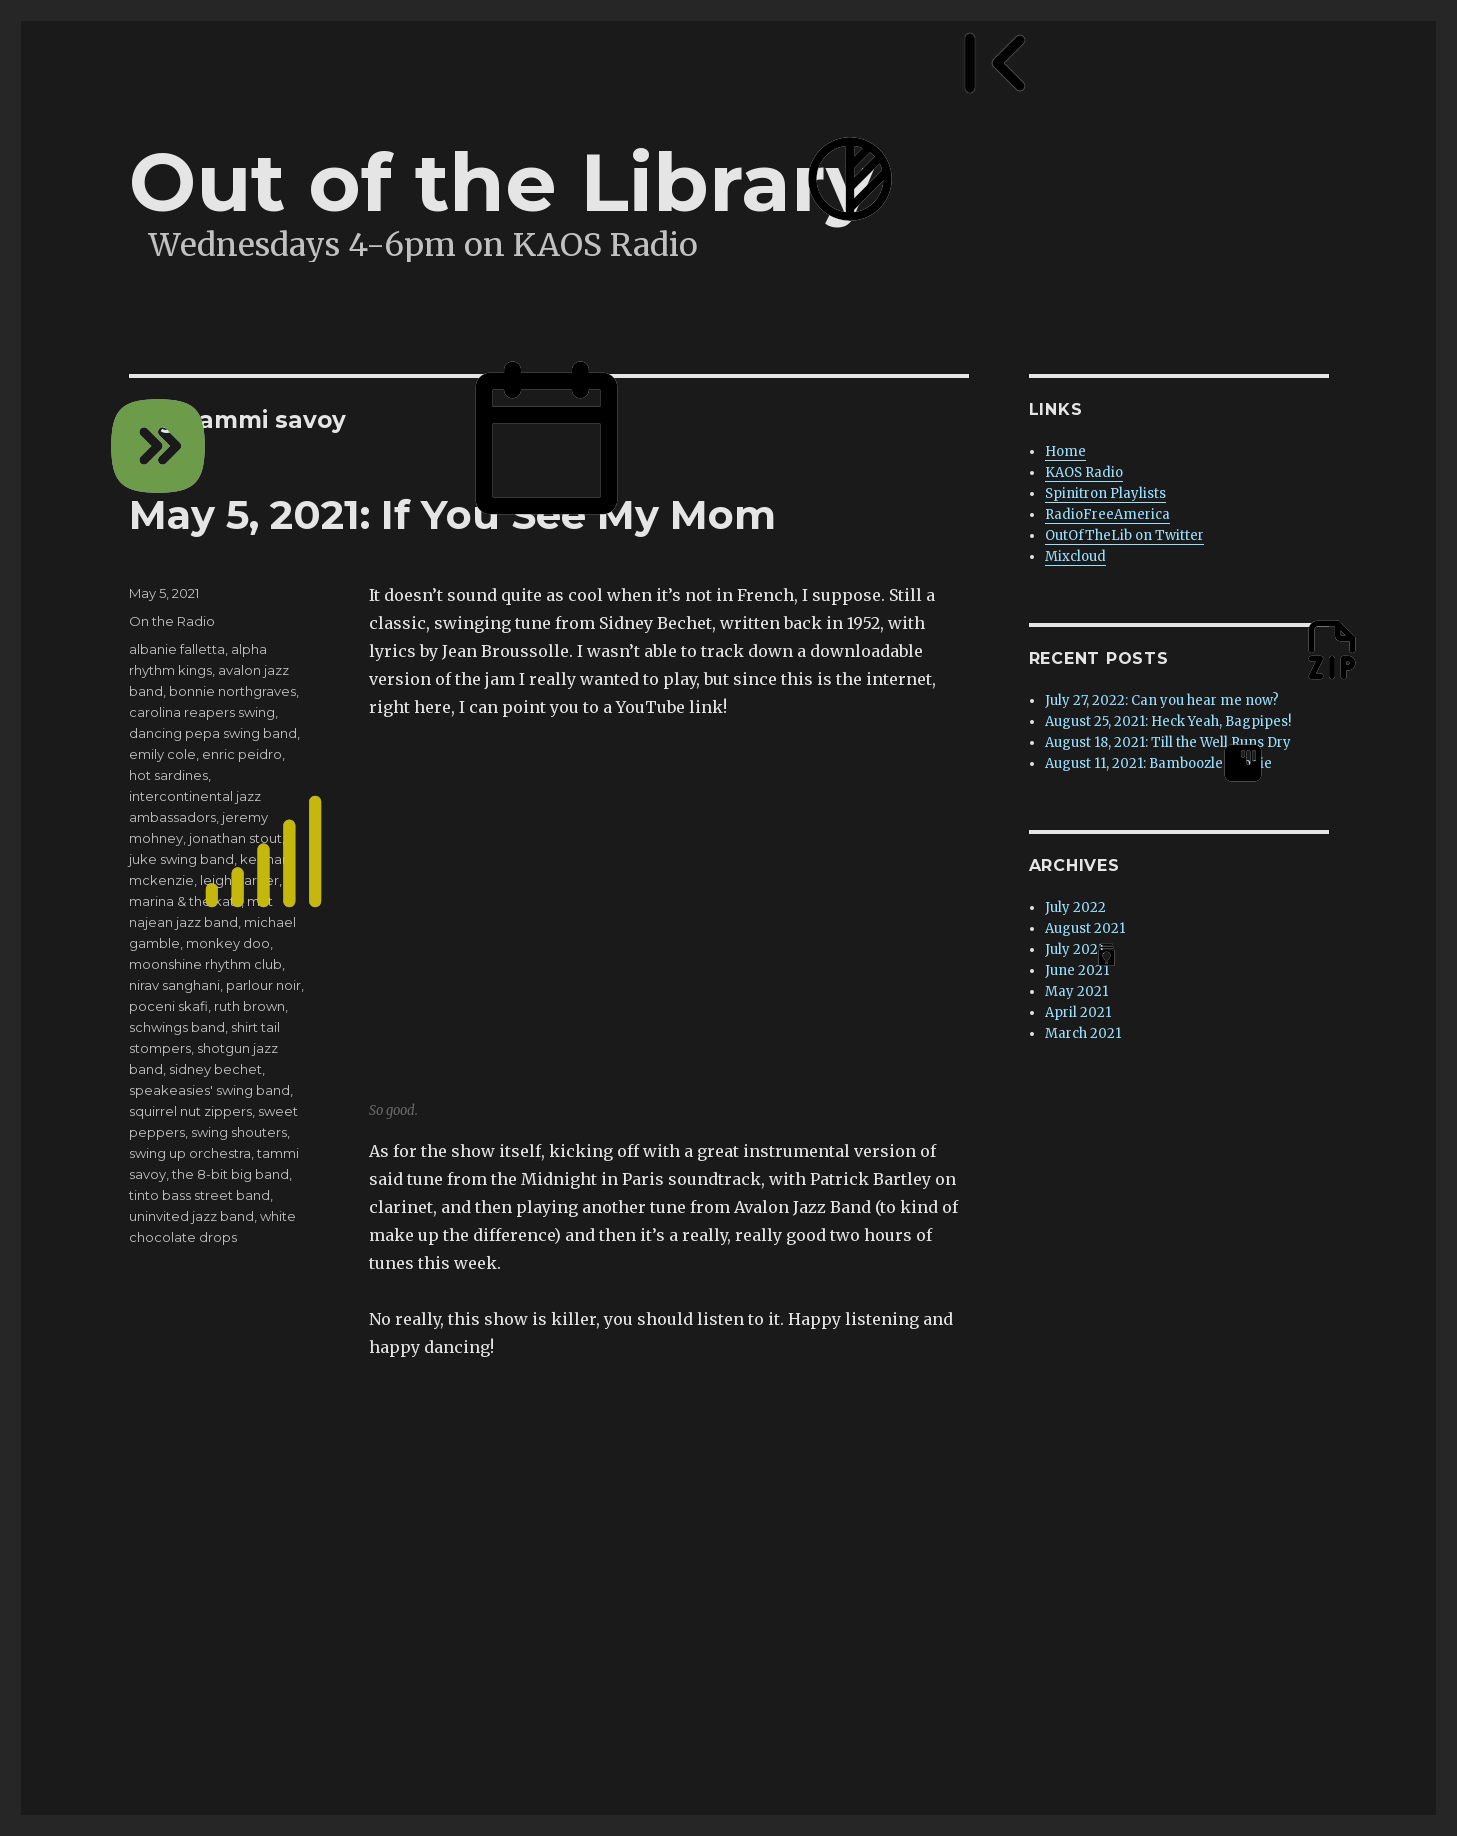  I want to click on skip forward or advance to next item, so click(158, 446).